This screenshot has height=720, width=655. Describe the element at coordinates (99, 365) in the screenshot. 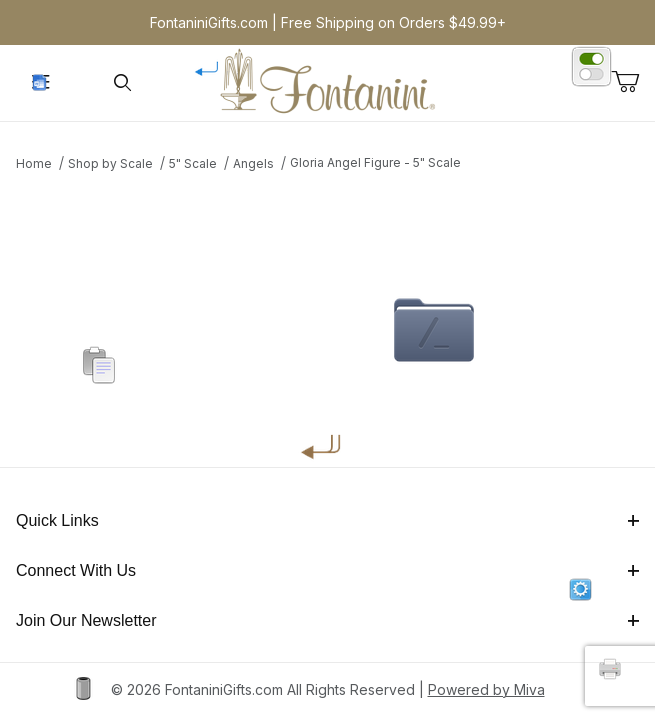

I see `paste content from clipboard` at that location.